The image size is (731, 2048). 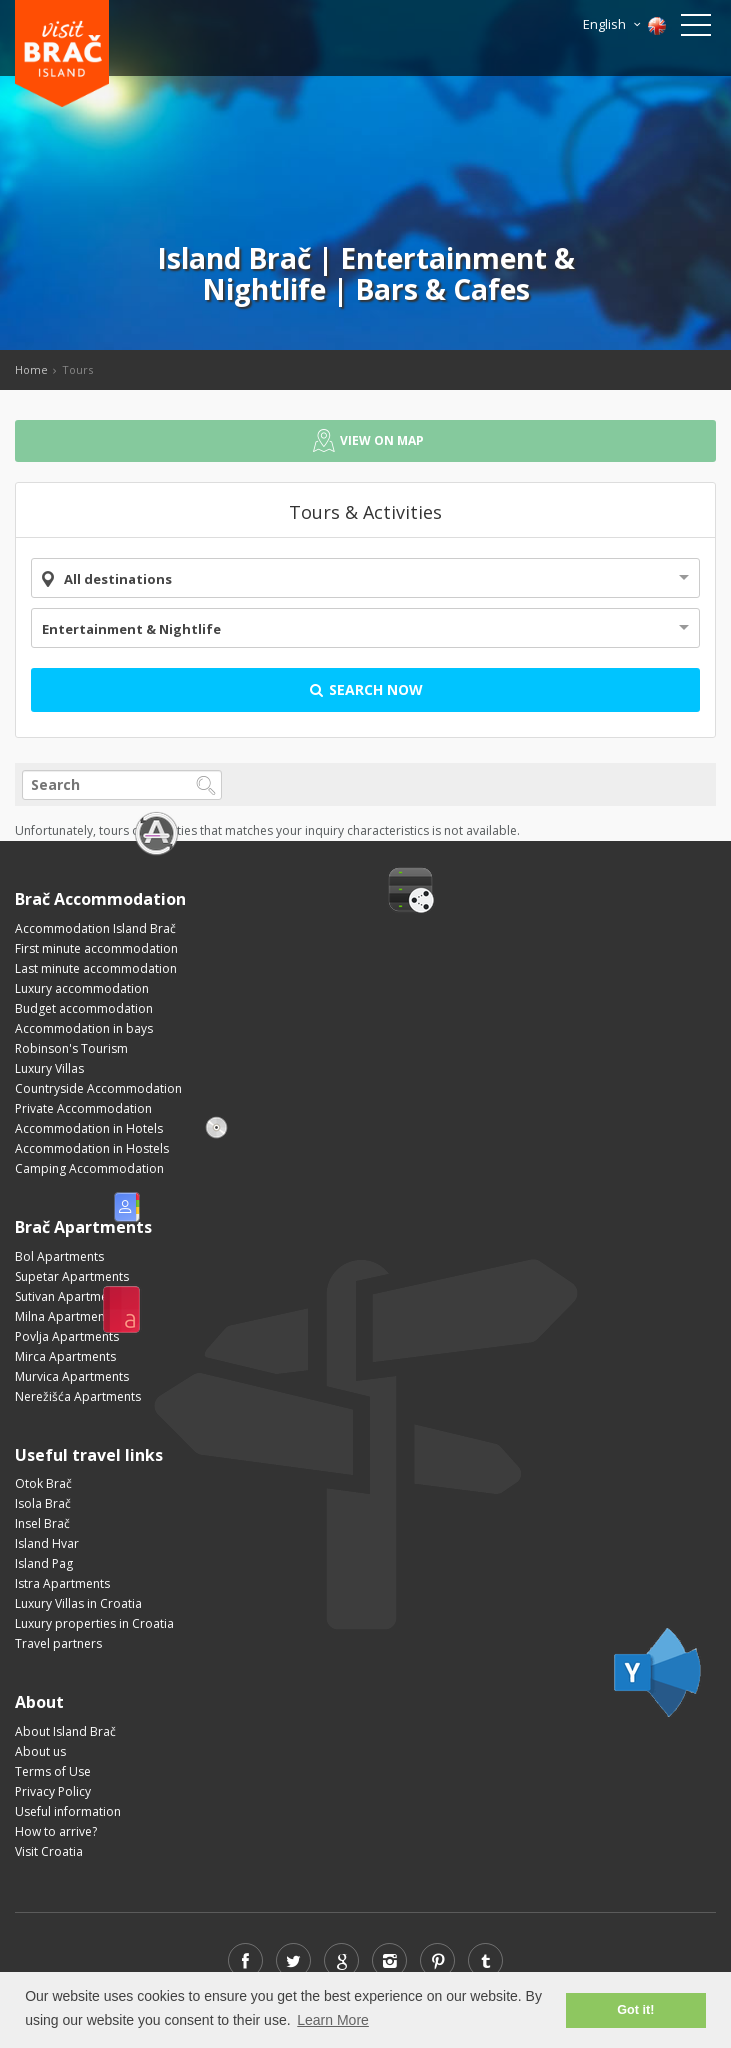 What do you see at coordinates (216, 1127) in the screenshot?
I see `recordable CD media device` at bounding box center [216, 1127].